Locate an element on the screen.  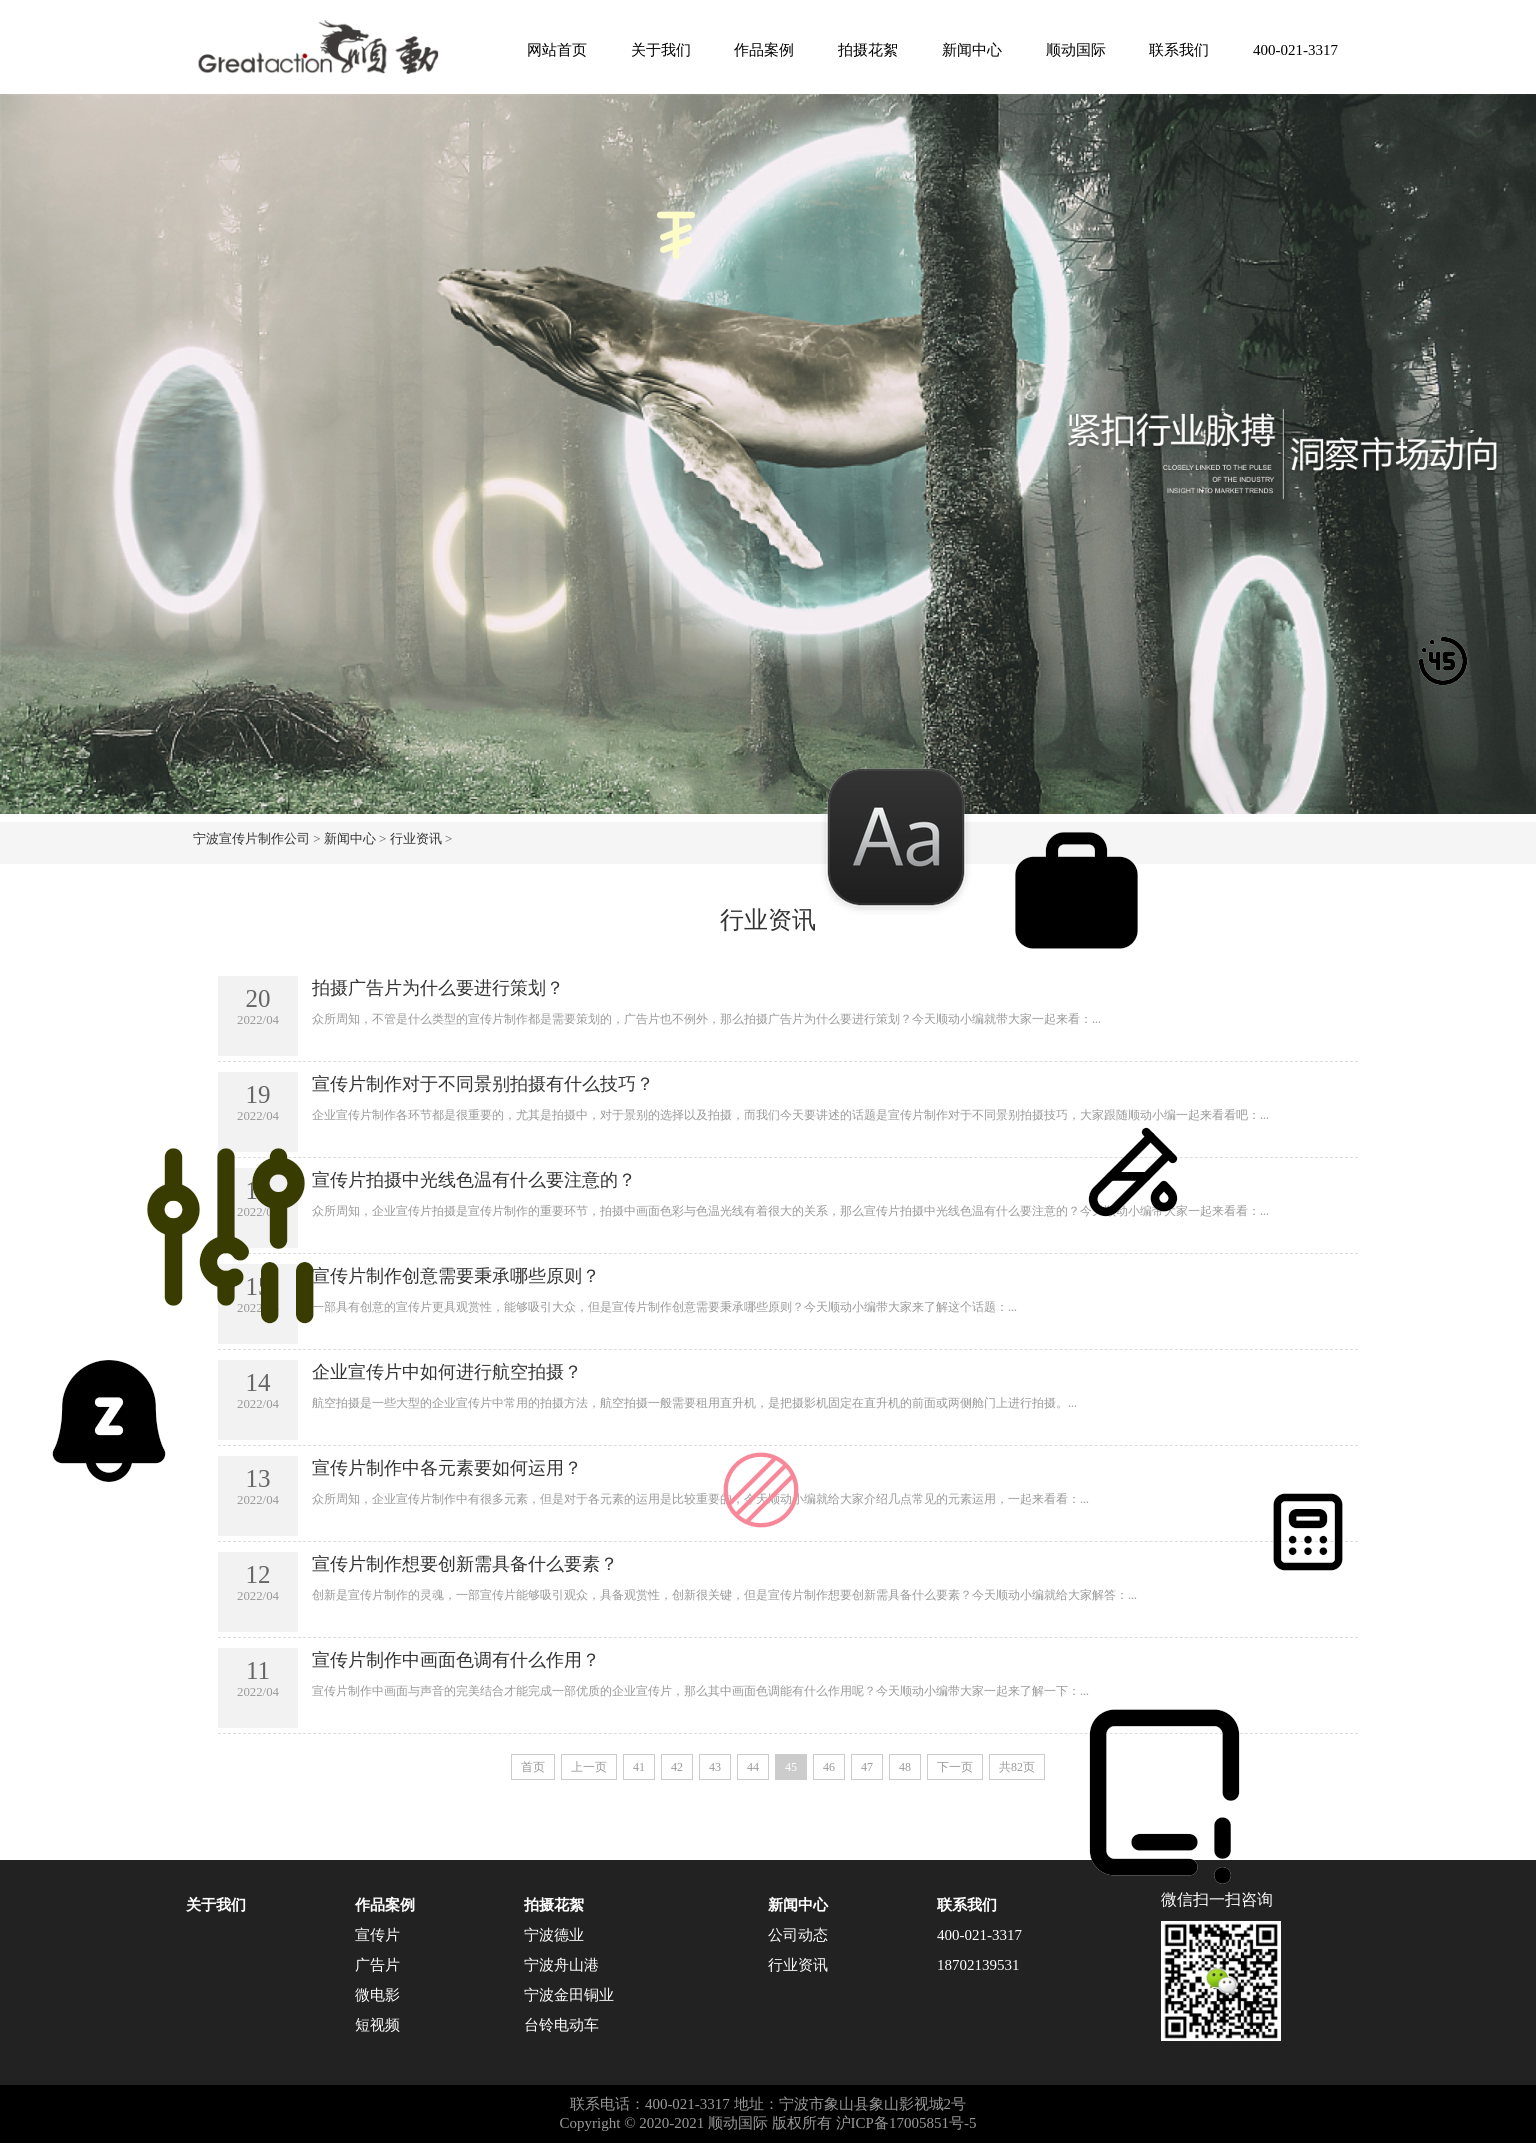
access work or business files is located at coordinates (1076, 893).